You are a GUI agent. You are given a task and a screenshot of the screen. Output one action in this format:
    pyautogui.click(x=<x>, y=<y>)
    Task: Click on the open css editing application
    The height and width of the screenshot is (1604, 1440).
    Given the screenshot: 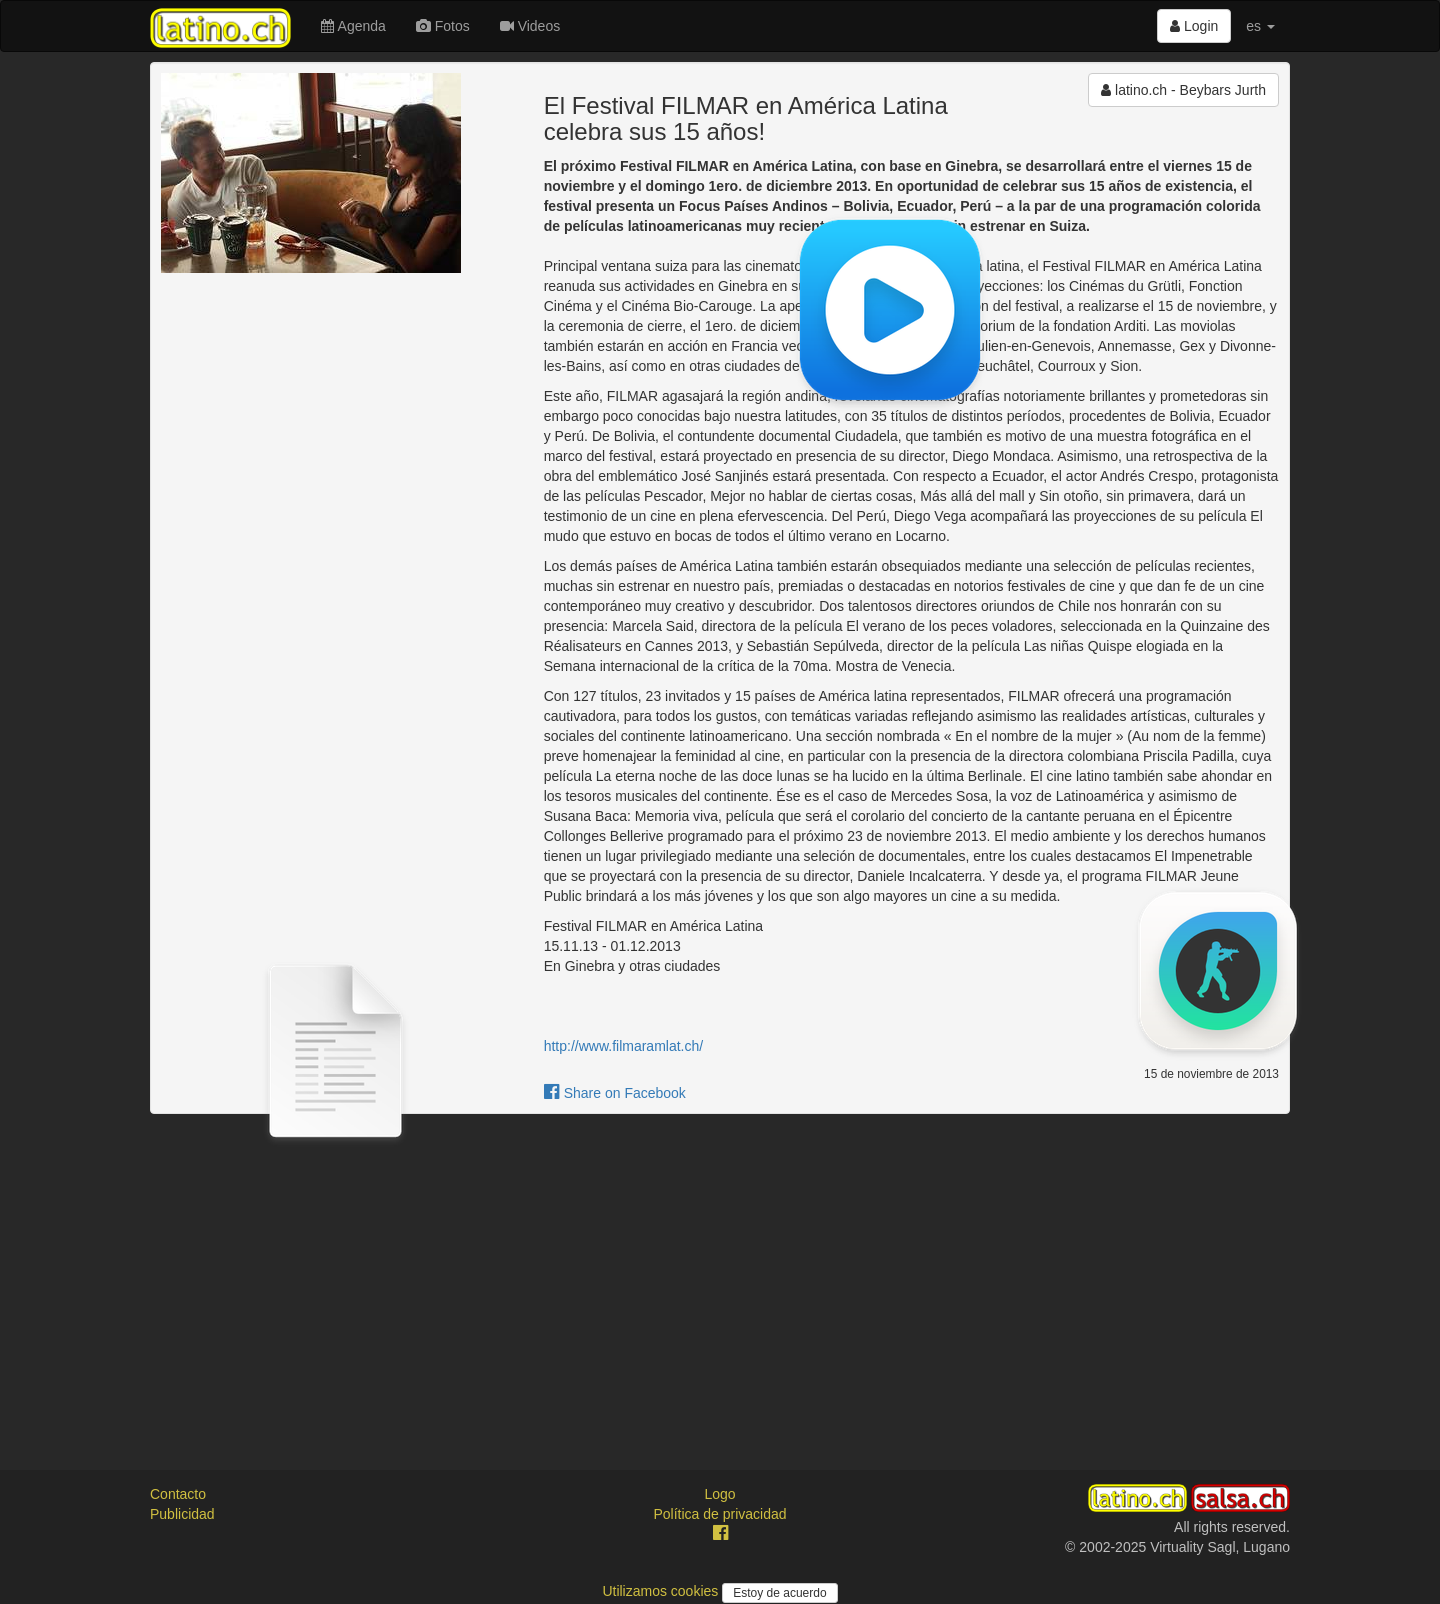 What is the action you would take?
    pyautogui.click(x=1218, y=971)
    